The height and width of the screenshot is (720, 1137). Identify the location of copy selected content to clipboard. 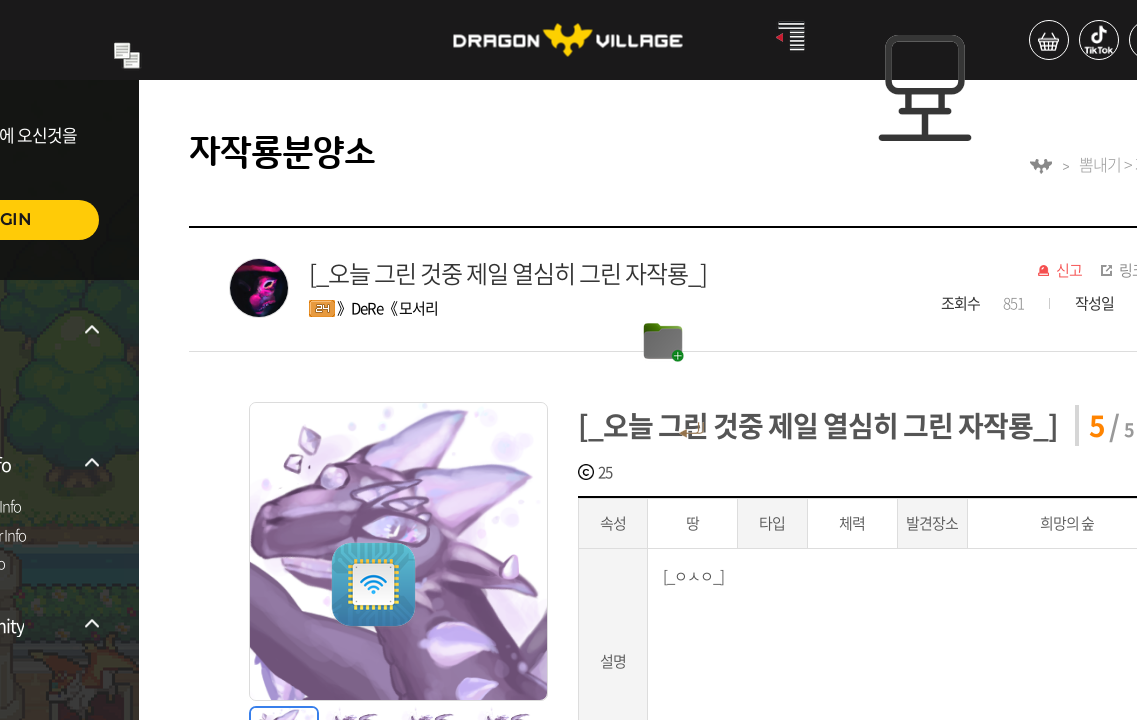
(126, 54).